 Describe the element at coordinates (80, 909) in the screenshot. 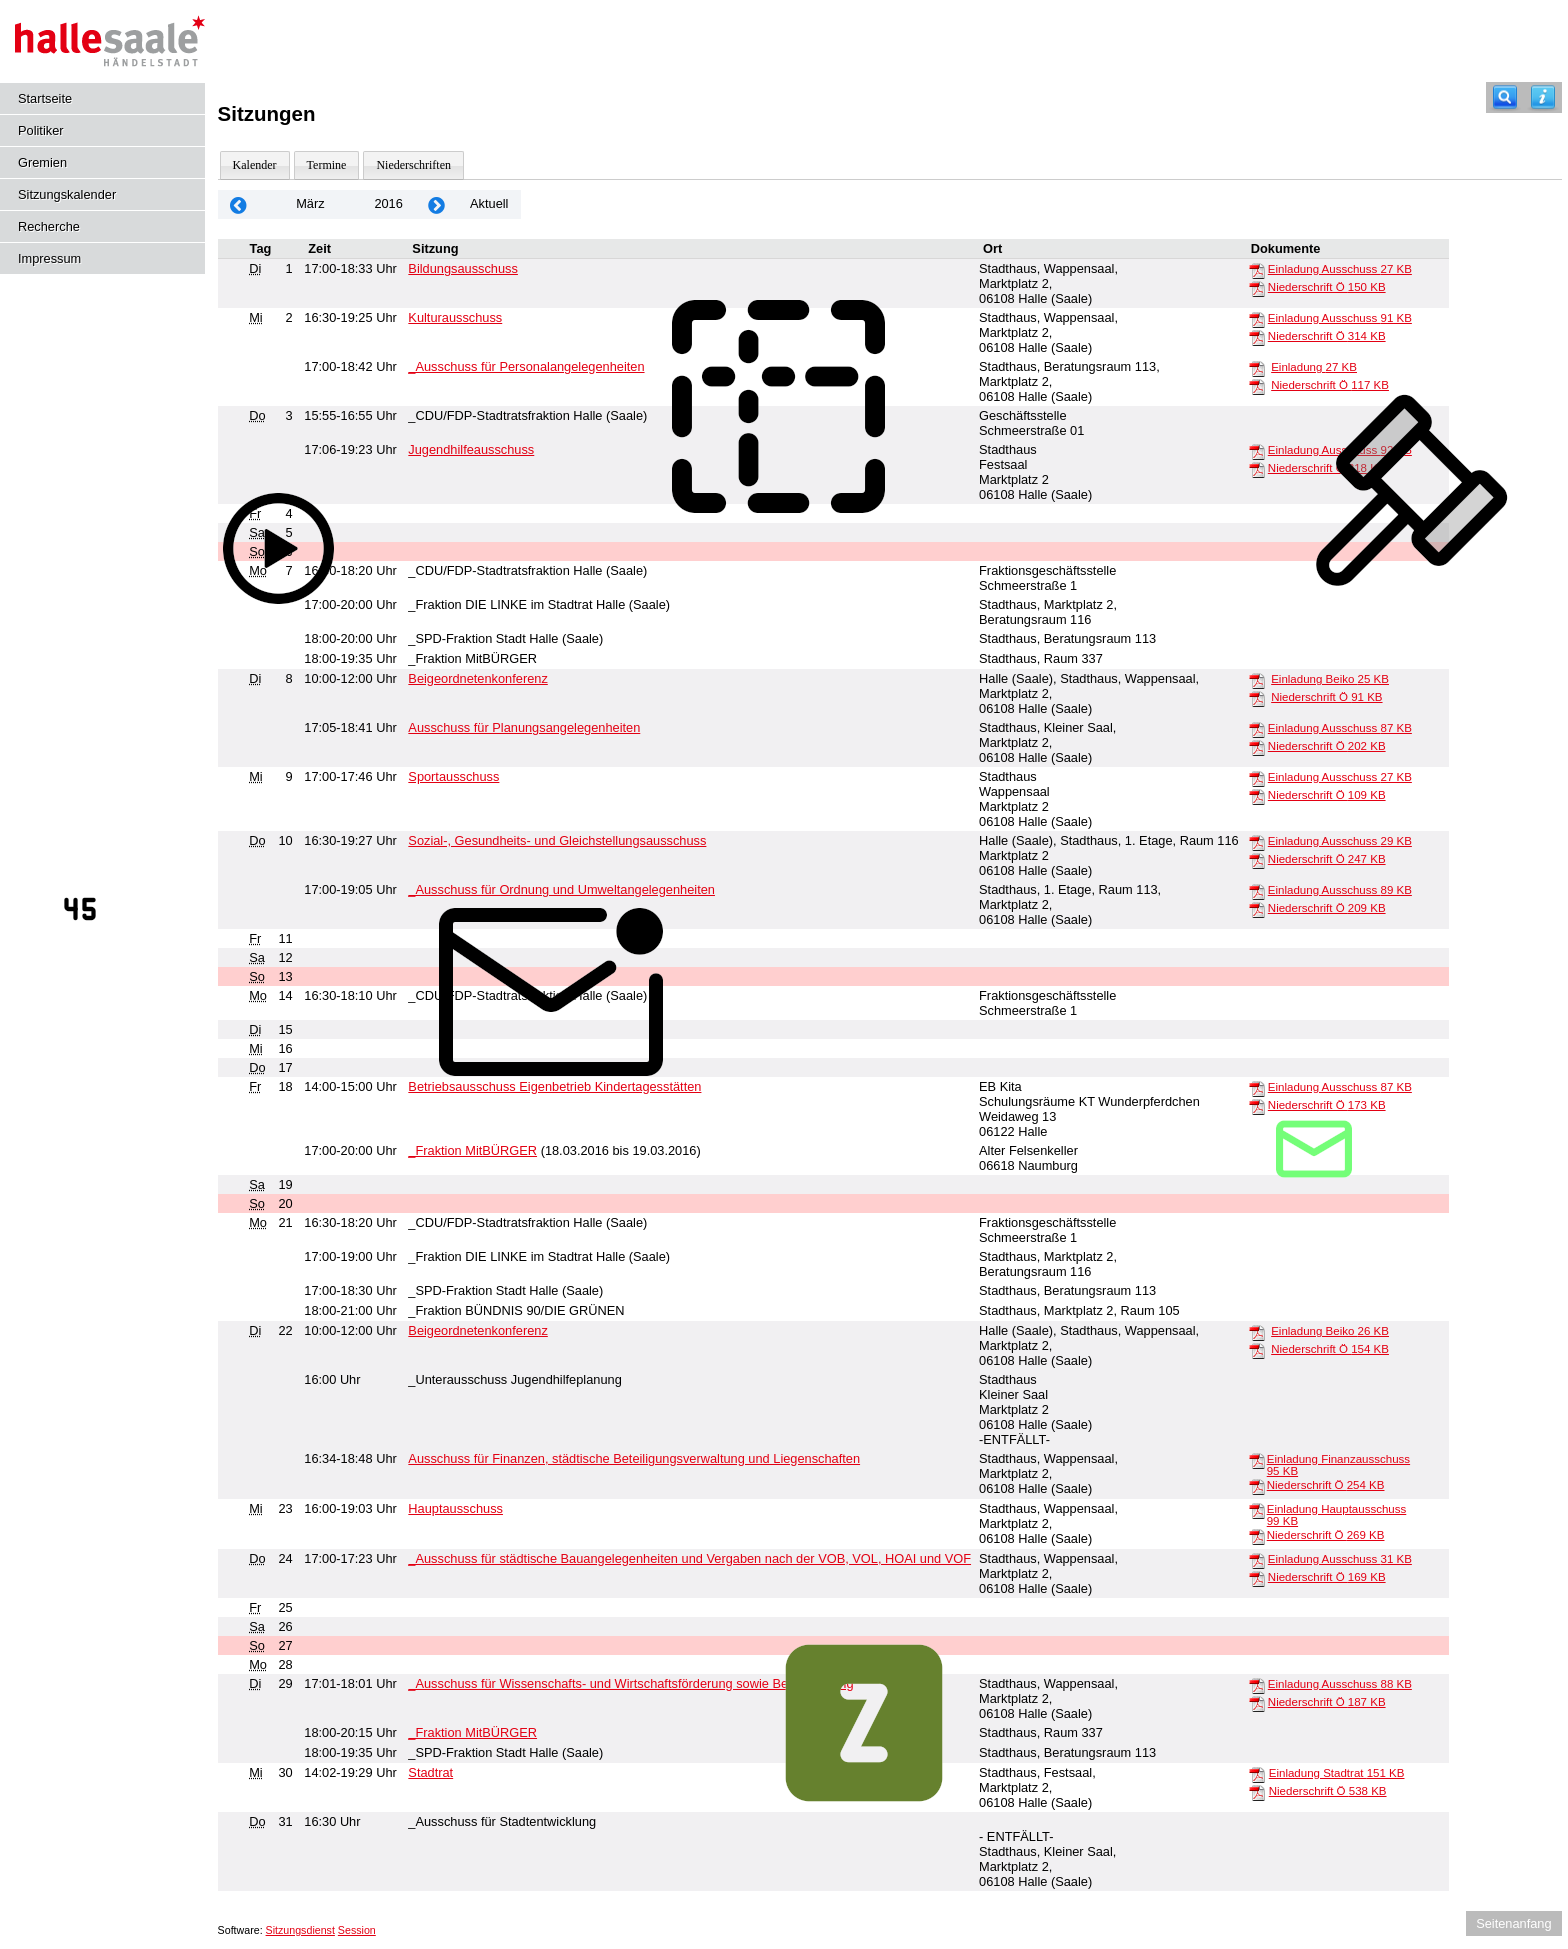

I see `indicates item number 45 in a list or sequence` at that location.